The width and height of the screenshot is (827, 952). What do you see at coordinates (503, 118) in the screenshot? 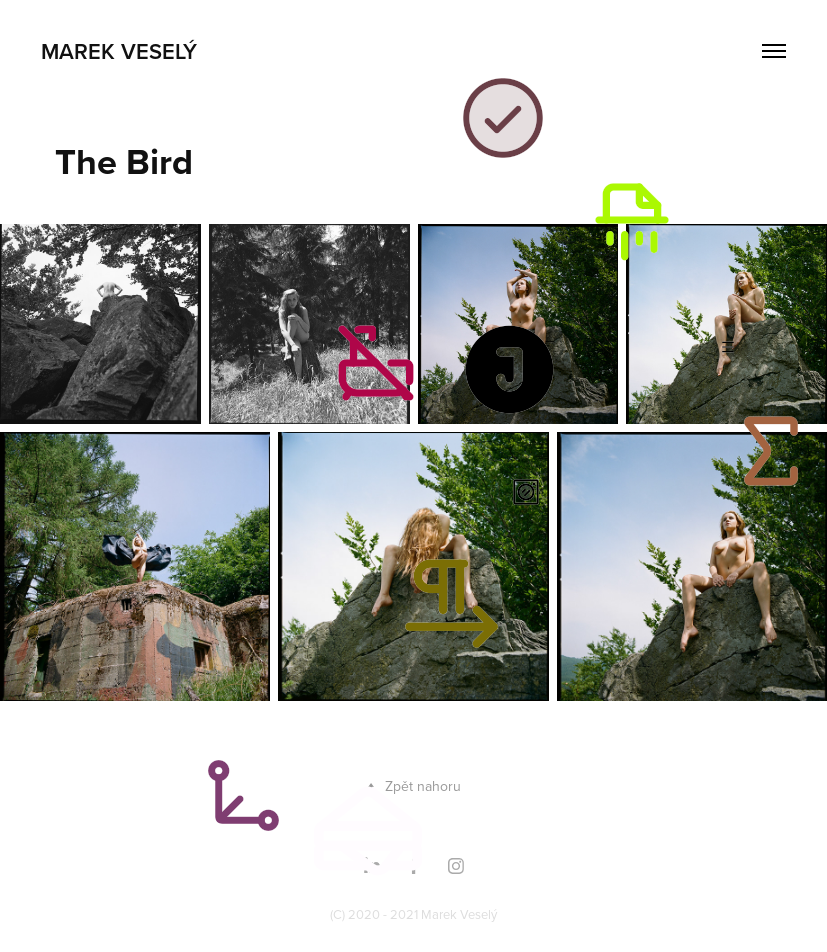
I see `indicates successful completion of an action` at bounding box center [503, 118].